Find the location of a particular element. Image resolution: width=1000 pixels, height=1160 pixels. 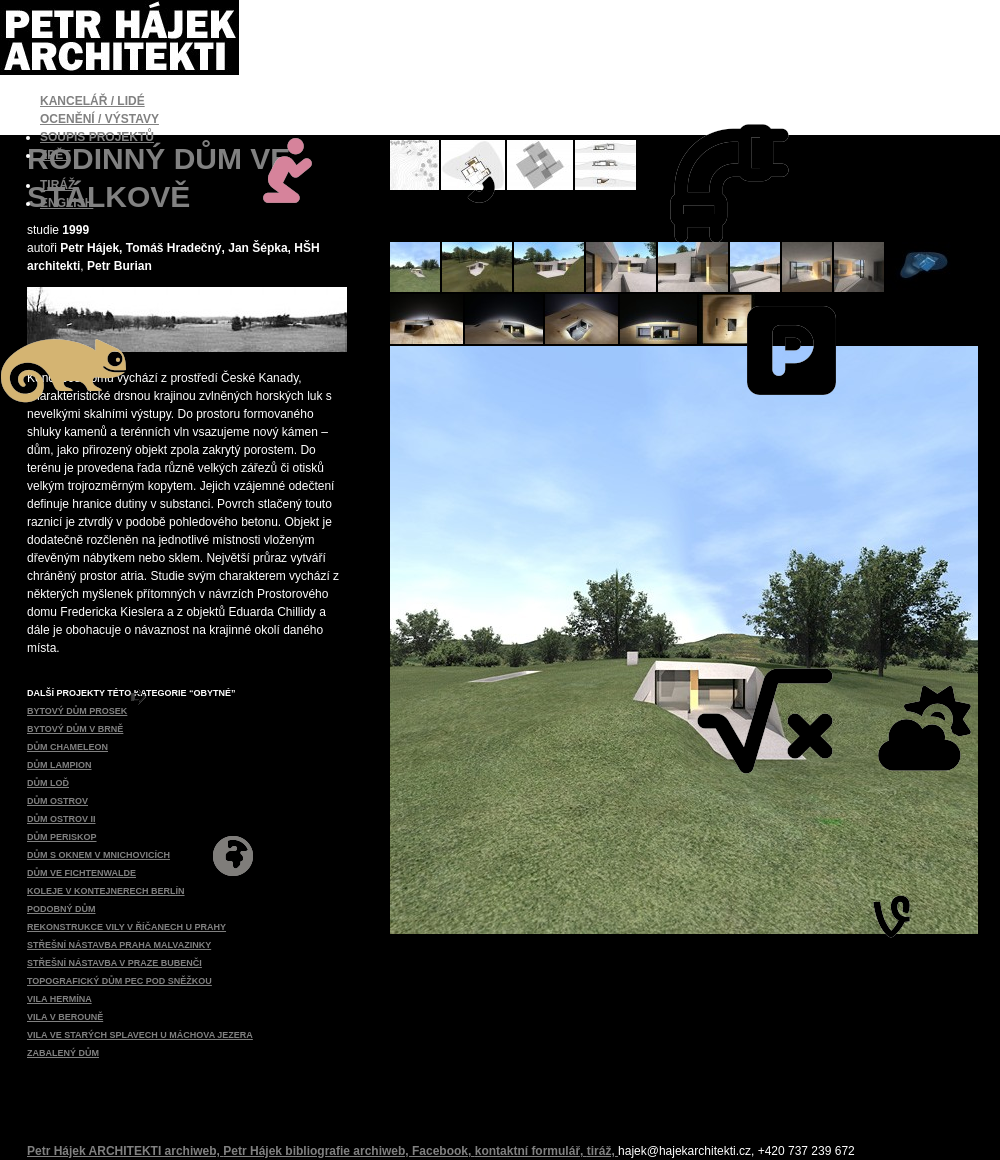

find nearby parking locations is located at coordinates (791, 350).